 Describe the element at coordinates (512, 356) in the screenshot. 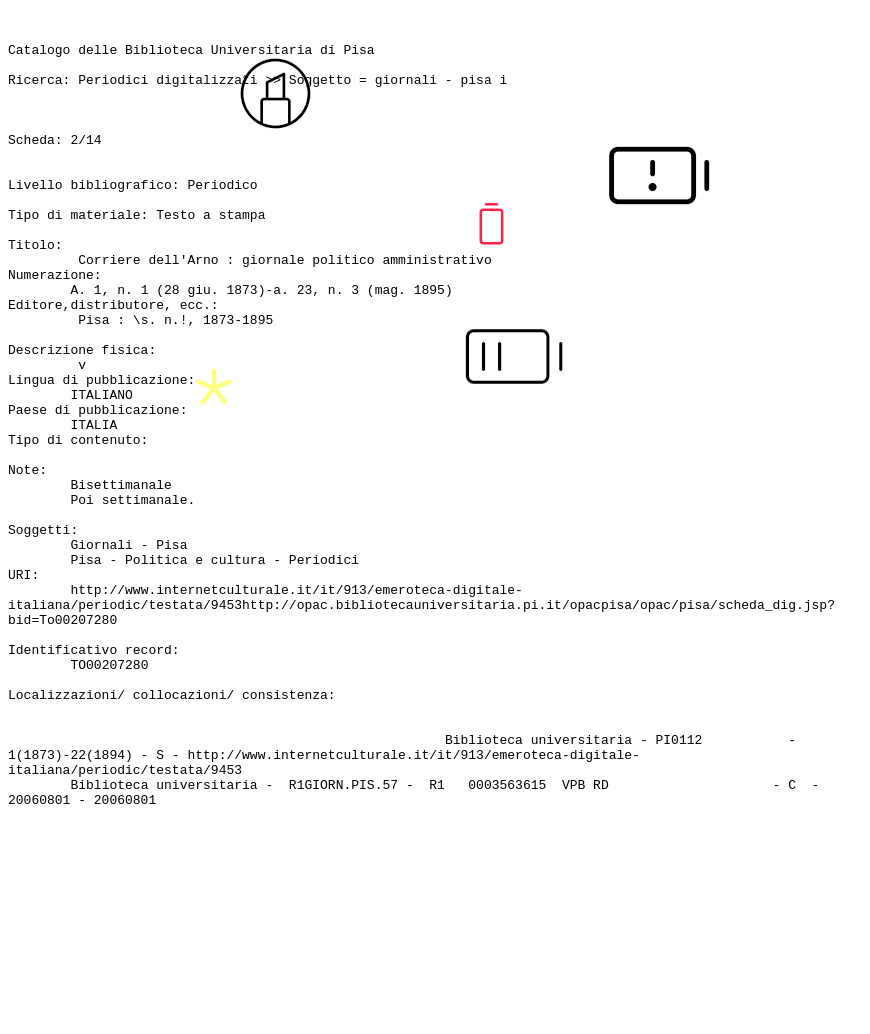

I see `indicates medium battery level` at that location.